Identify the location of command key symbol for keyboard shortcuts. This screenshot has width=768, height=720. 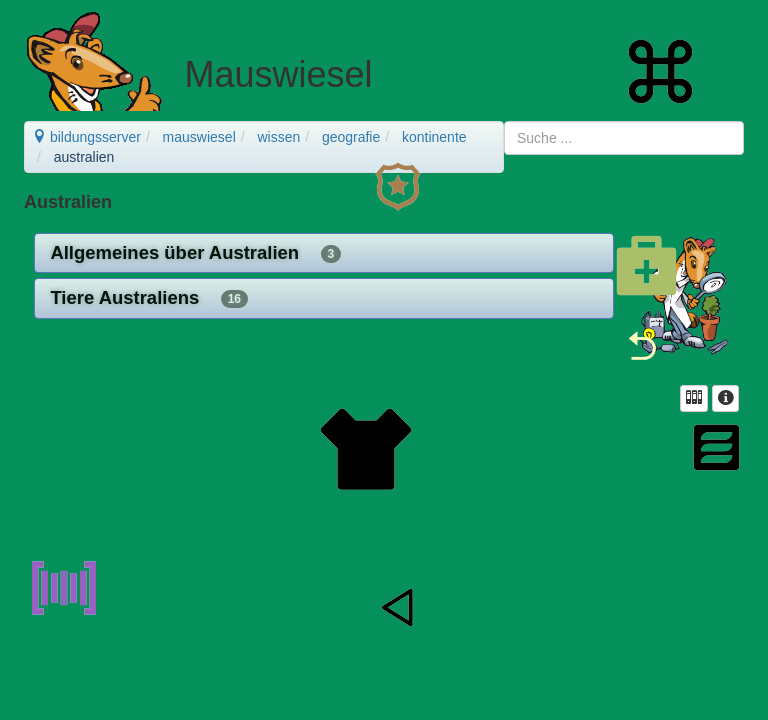
(660, 71).